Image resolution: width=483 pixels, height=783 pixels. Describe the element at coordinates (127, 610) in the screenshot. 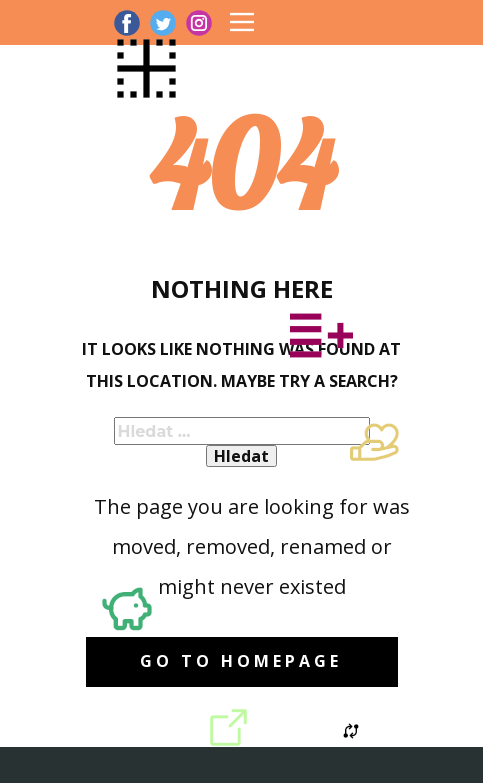

I see `access savings or budget features` at that location.